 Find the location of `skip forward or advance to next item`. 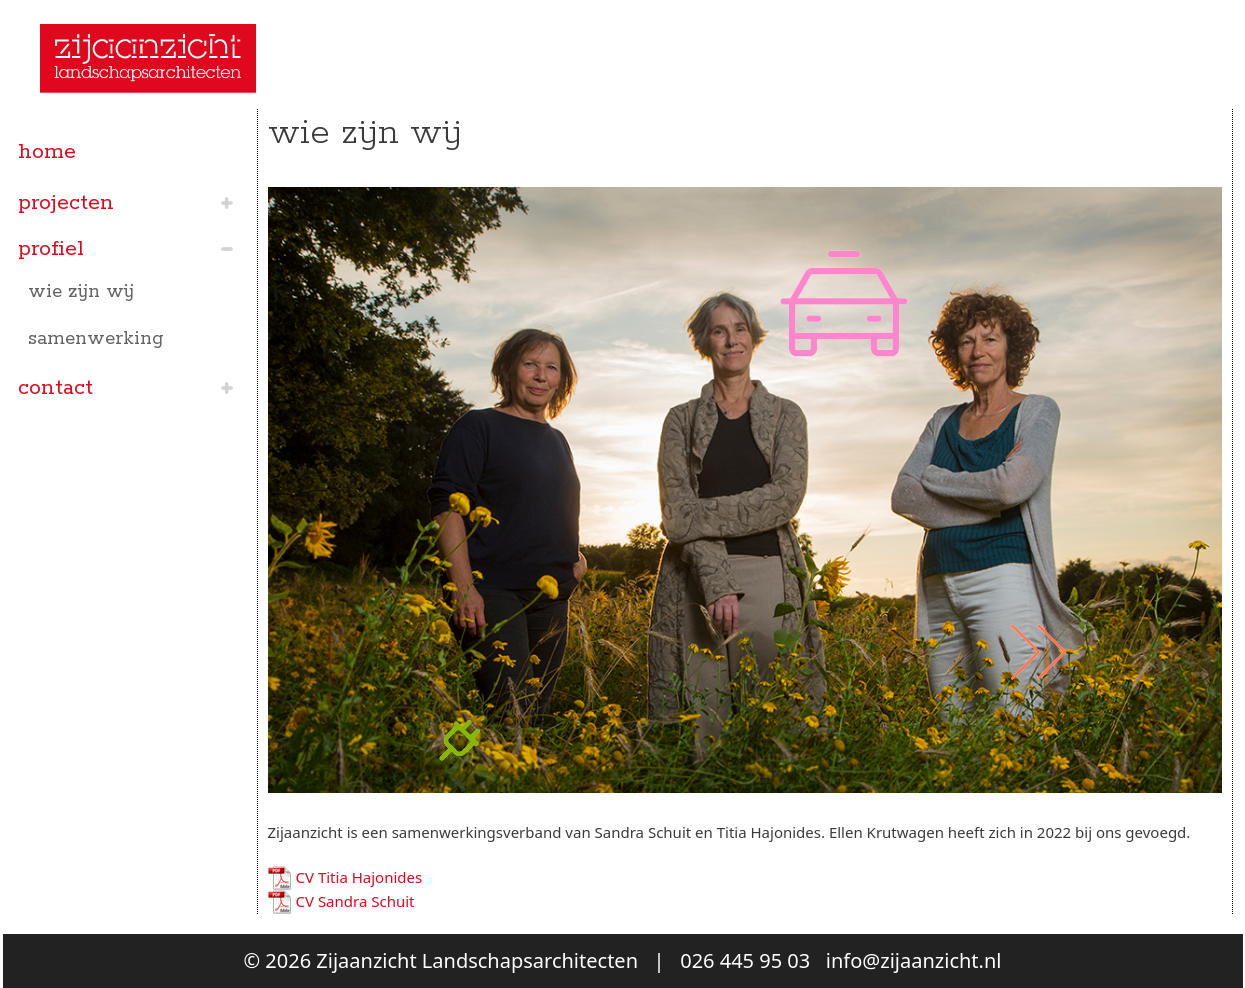

skip forward or advance to next item is located at coordinates (1036, 652).